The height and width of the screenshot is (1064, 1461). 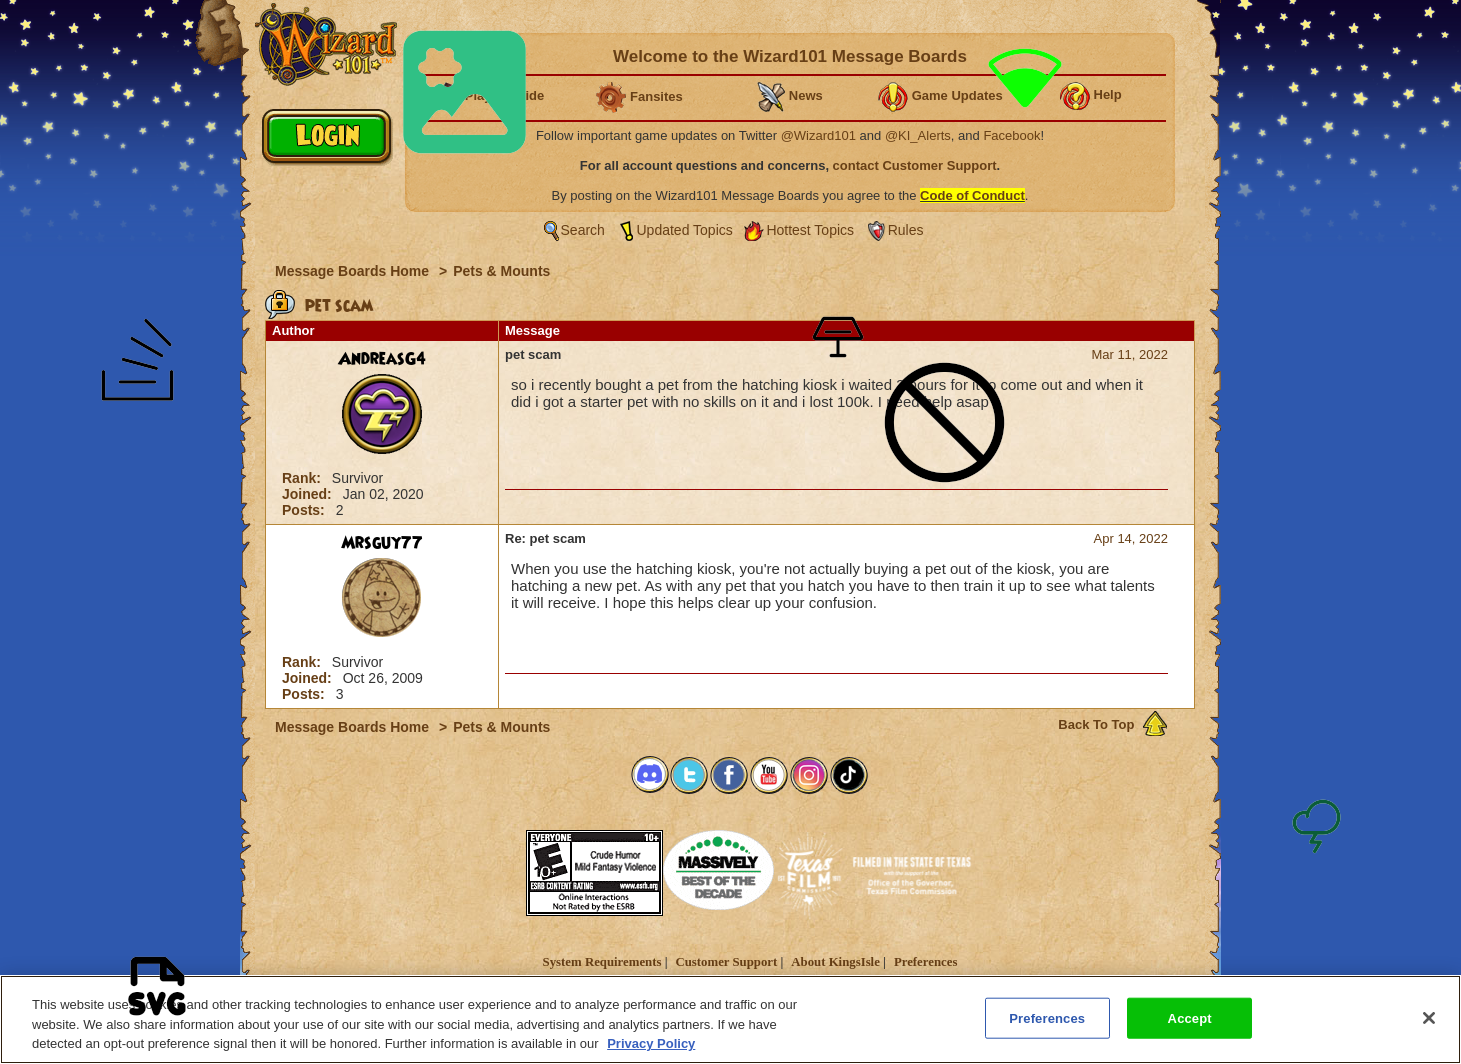 What do you see at coordinates (1316, 825) in the screenshot?
I see `indicates thunderstorm or severe weather conditions` at bounding box center [1316, 825].